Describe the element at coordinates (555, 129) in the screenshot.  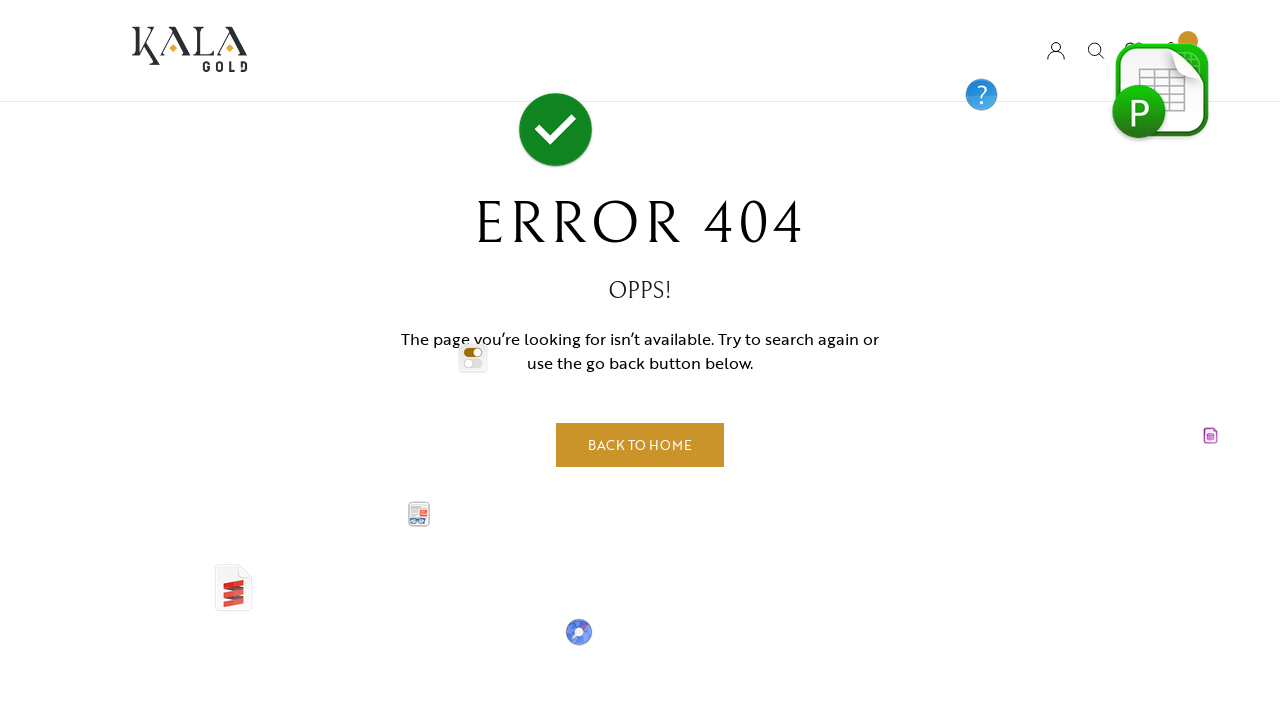
I see `confirm or accept an action` at that location.